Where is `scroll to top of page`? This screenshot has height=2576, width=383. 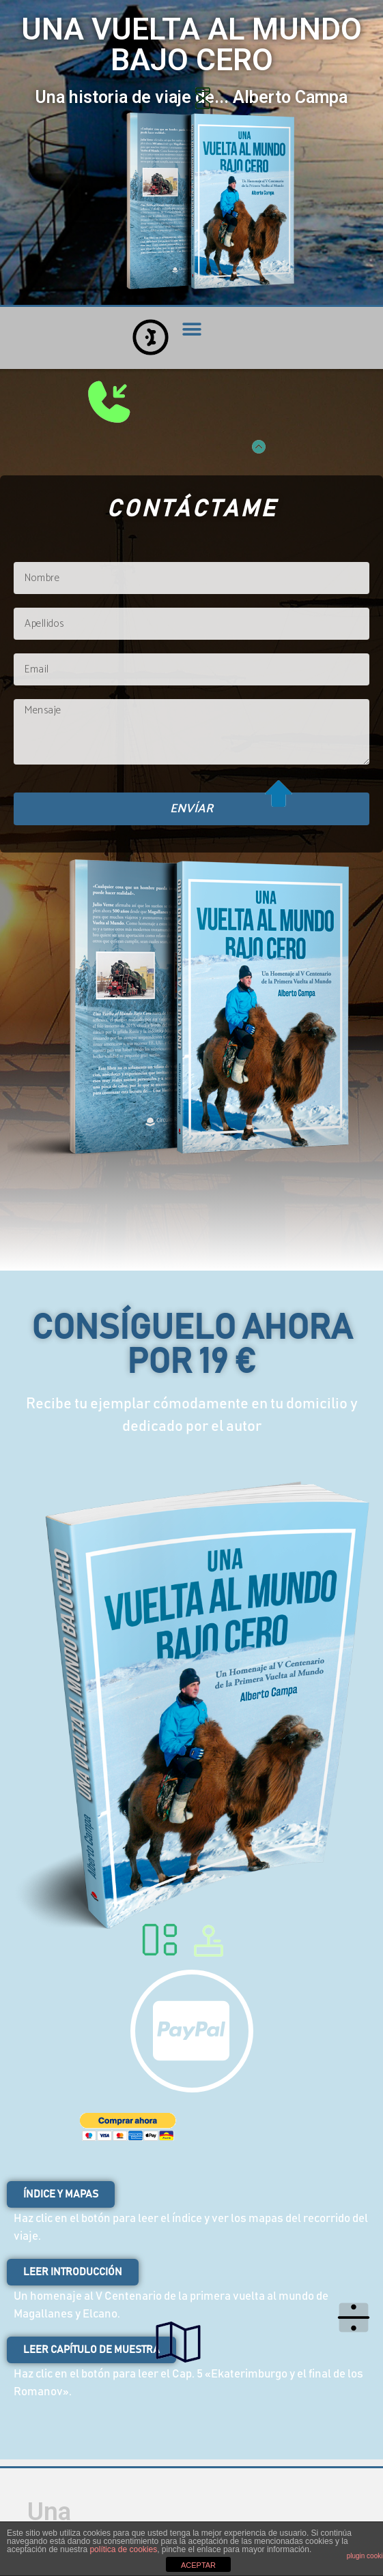 scroll to top of page is located at coordinates (259, 447).